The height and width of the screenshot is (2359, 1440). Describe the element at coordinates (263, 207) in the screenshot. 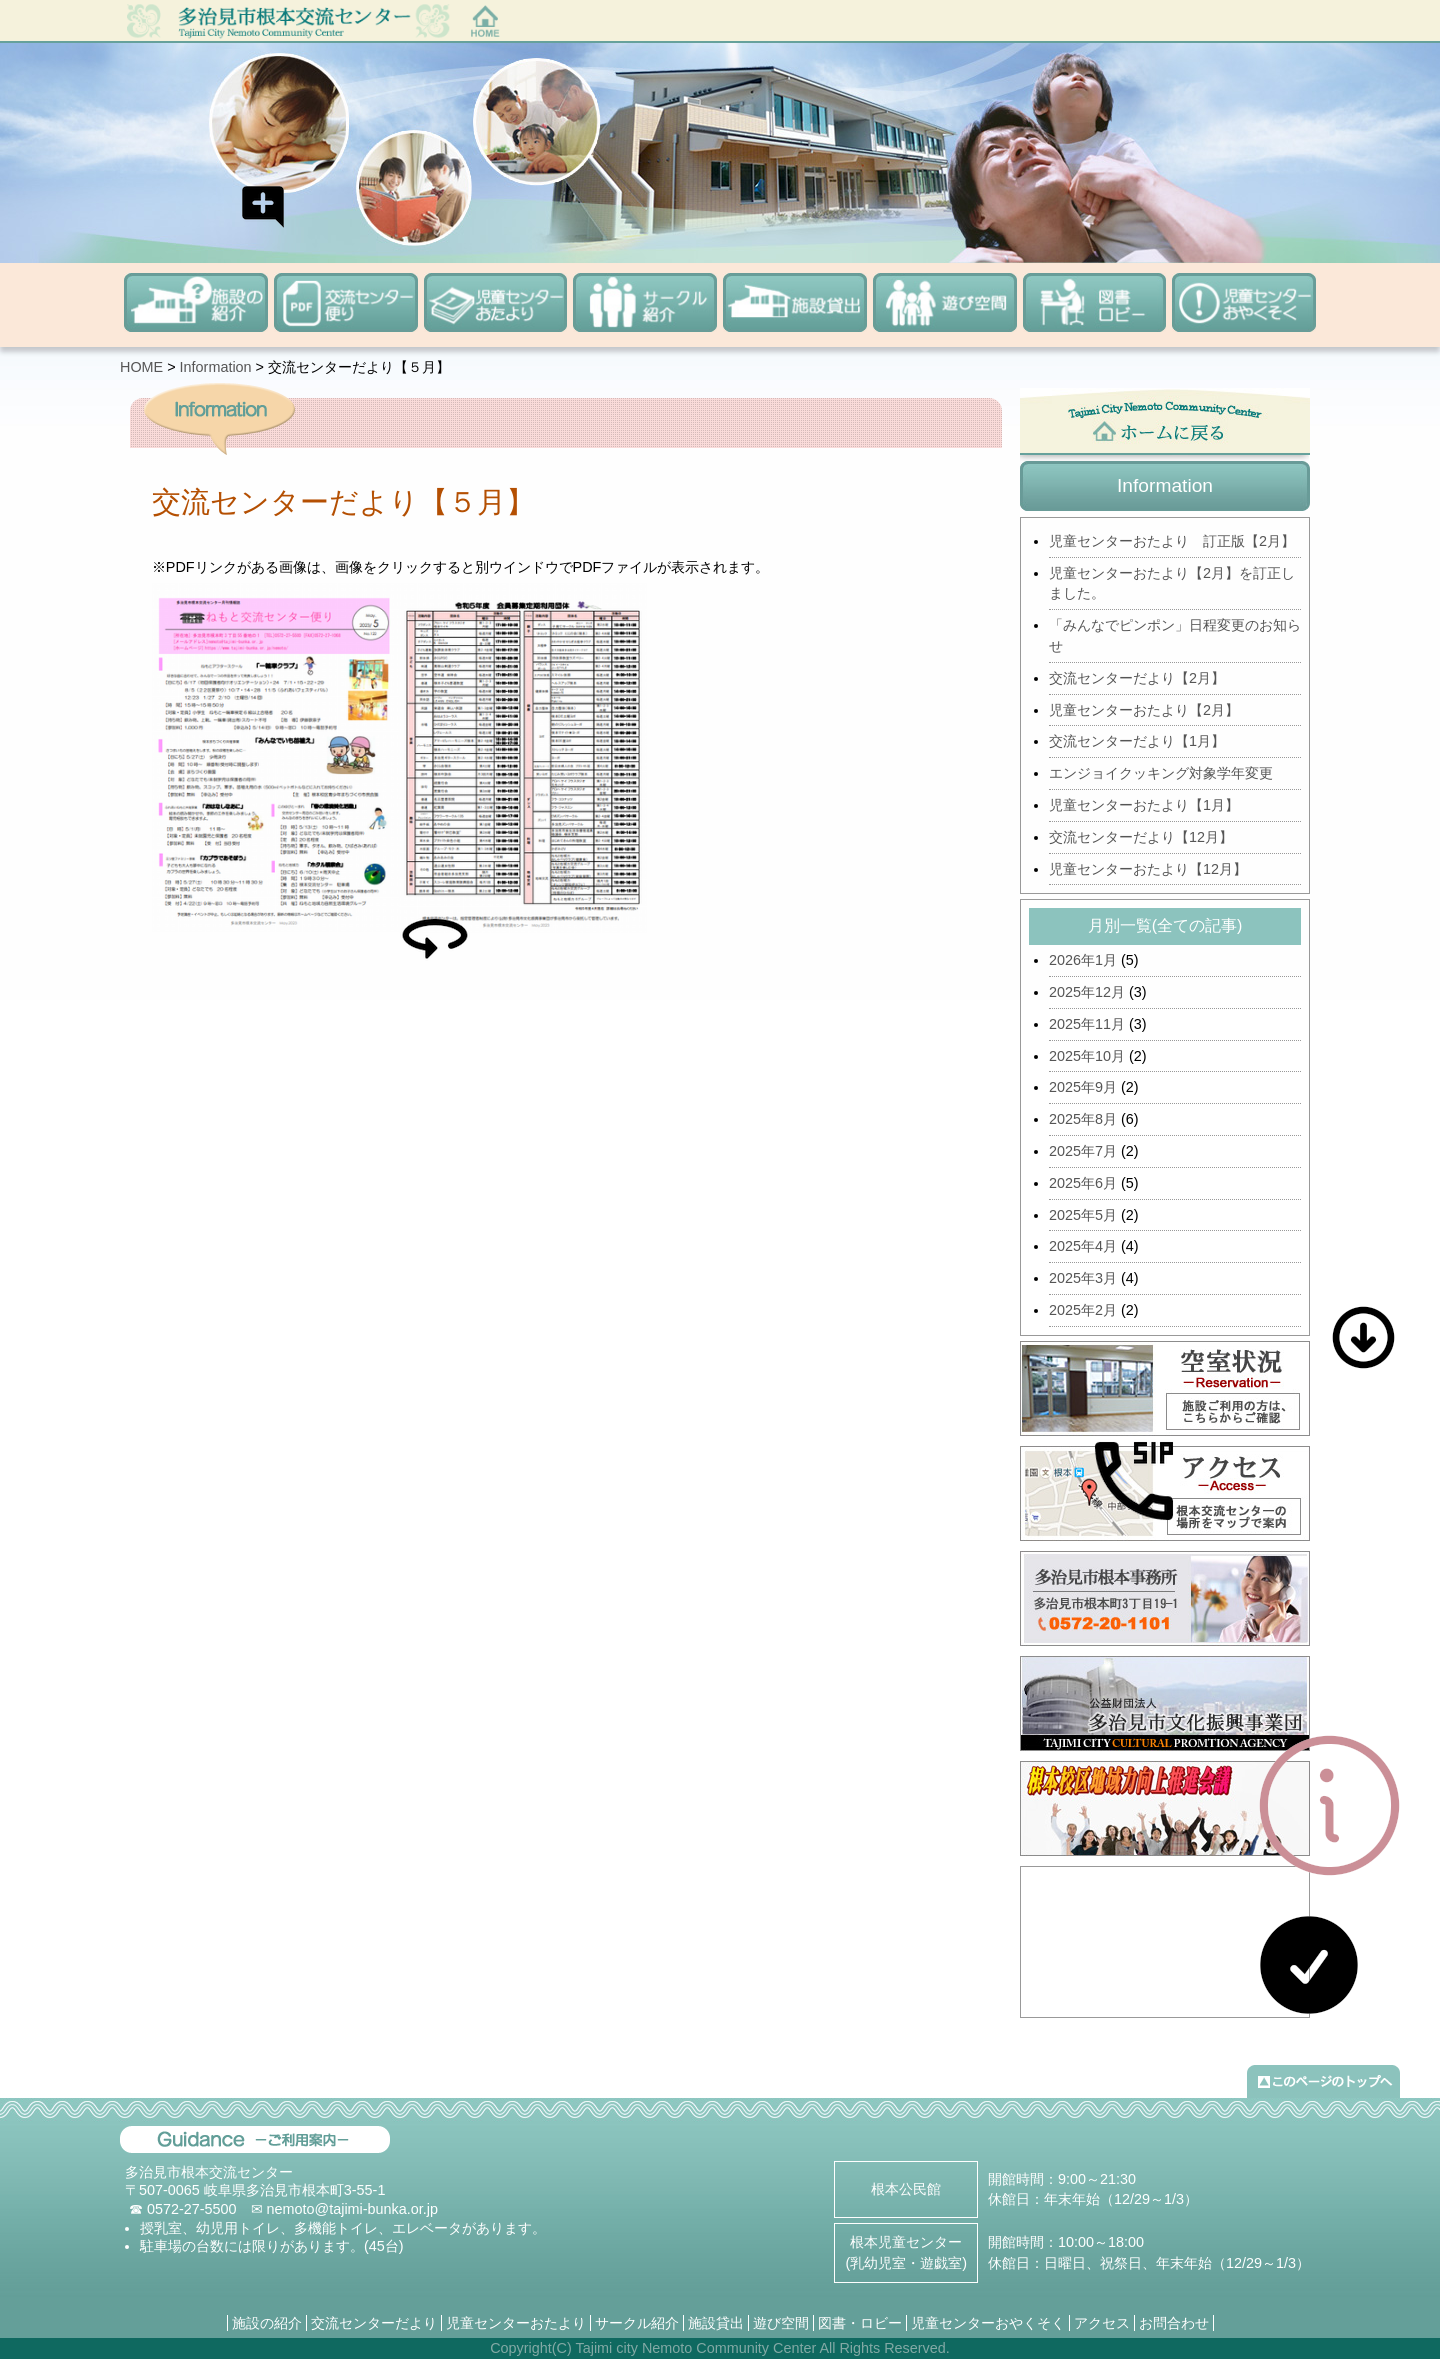

I see `add a new comment` at that location.